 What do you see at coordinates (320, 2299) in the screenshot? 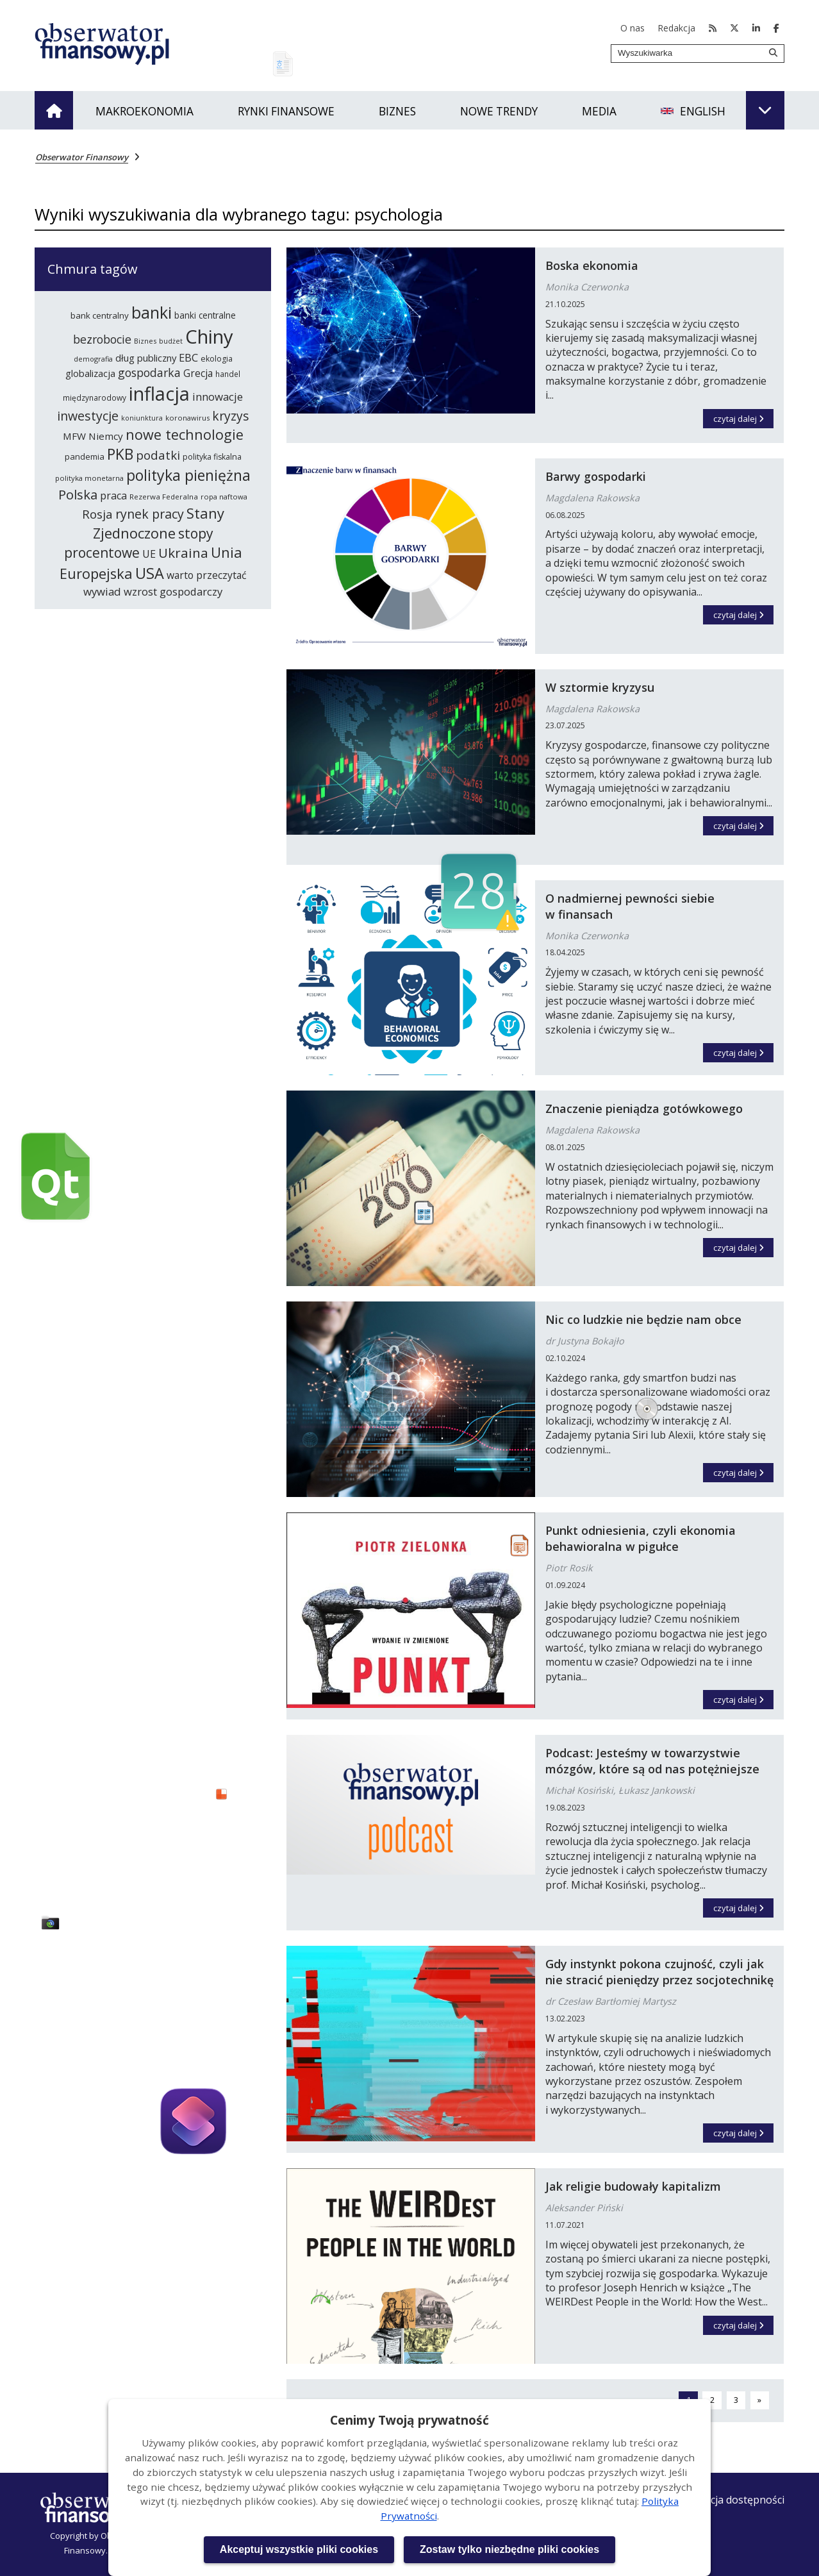
I see `redo the last undone action` at bounding box center [320, 2299].